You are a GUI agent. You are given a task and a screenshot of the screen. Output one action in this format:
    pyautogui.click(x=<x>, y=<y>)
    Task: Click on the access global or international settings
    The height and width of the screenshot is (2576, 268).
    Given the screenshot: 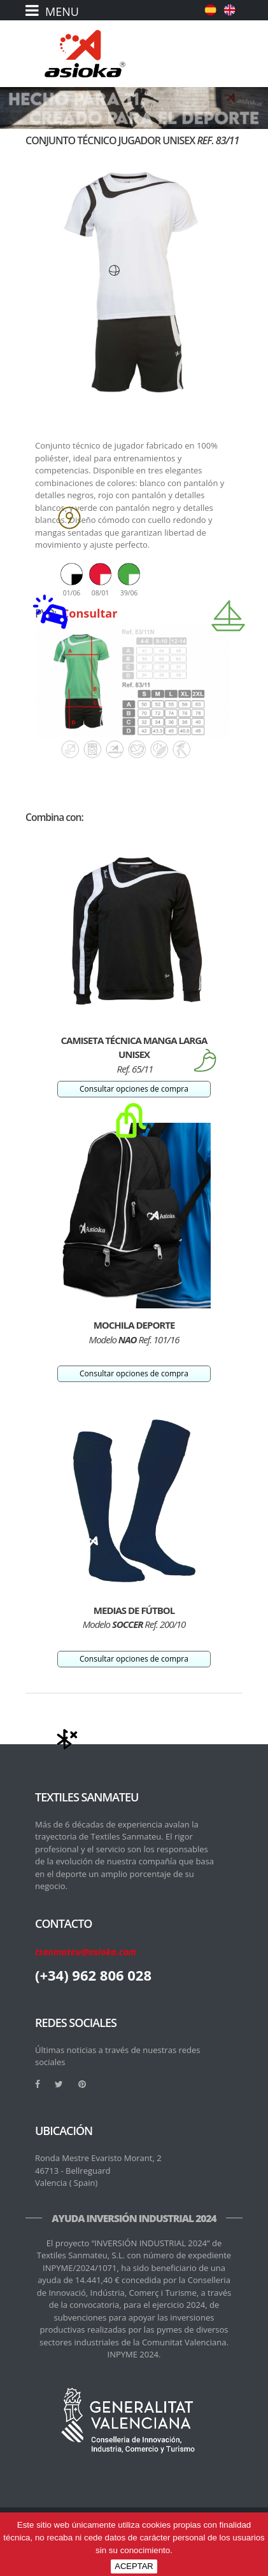 What is the action you would take?
    pyautogui.click(x=114, y=270)
    